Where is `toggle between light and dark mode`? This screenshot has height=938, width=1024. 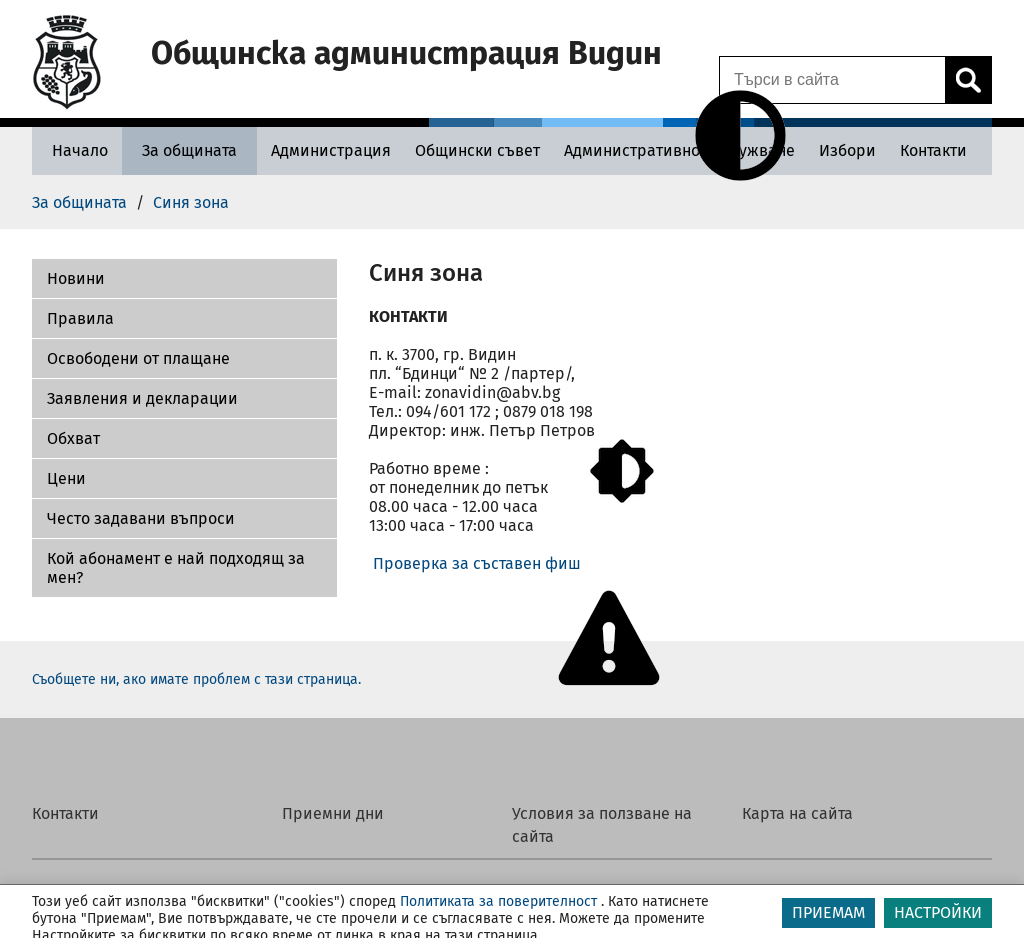 toggle between light and dark mode is located at coordinates (740, 135).